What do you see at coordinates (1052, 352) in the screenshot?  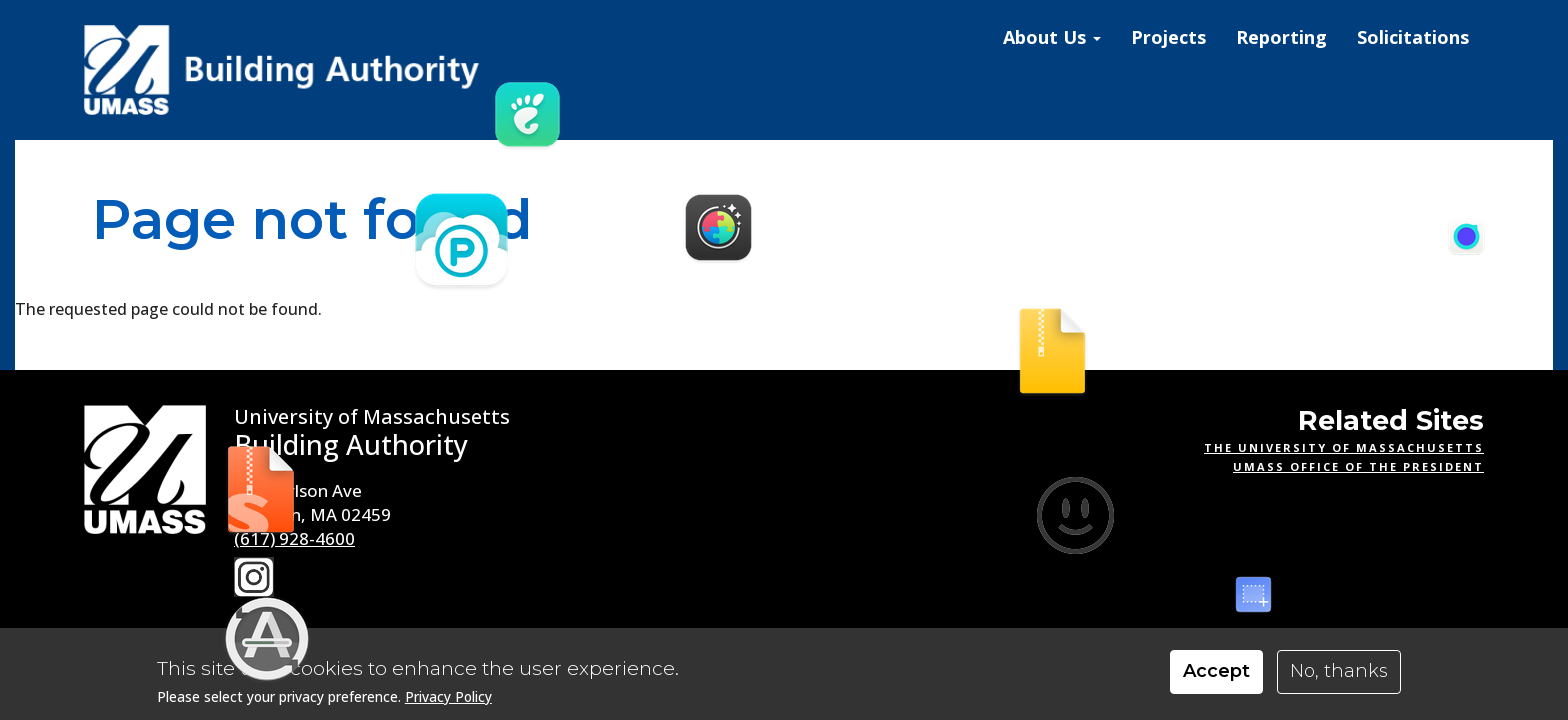 I see `a compressed gzip archive file` at bounding box center [1052, 352].